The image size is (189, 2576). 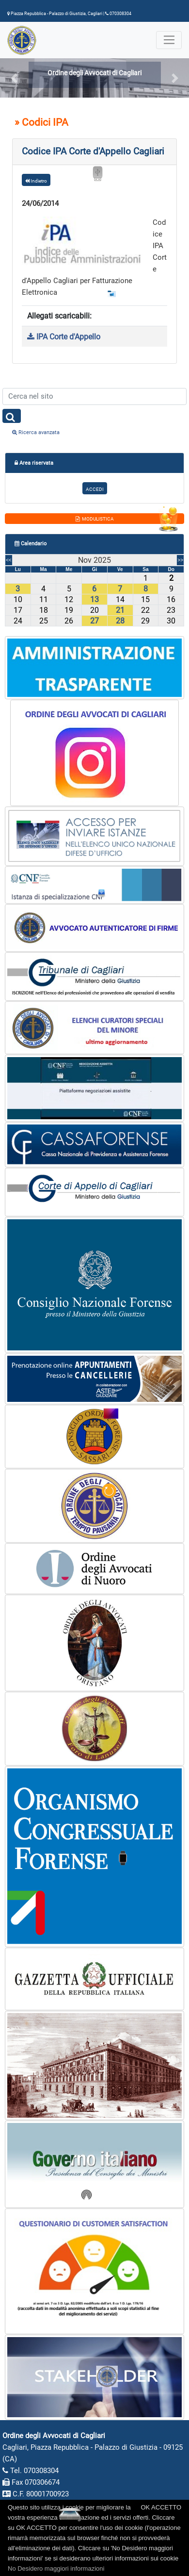 I want to click on access wireless network storage, so click(x=101, y=893).